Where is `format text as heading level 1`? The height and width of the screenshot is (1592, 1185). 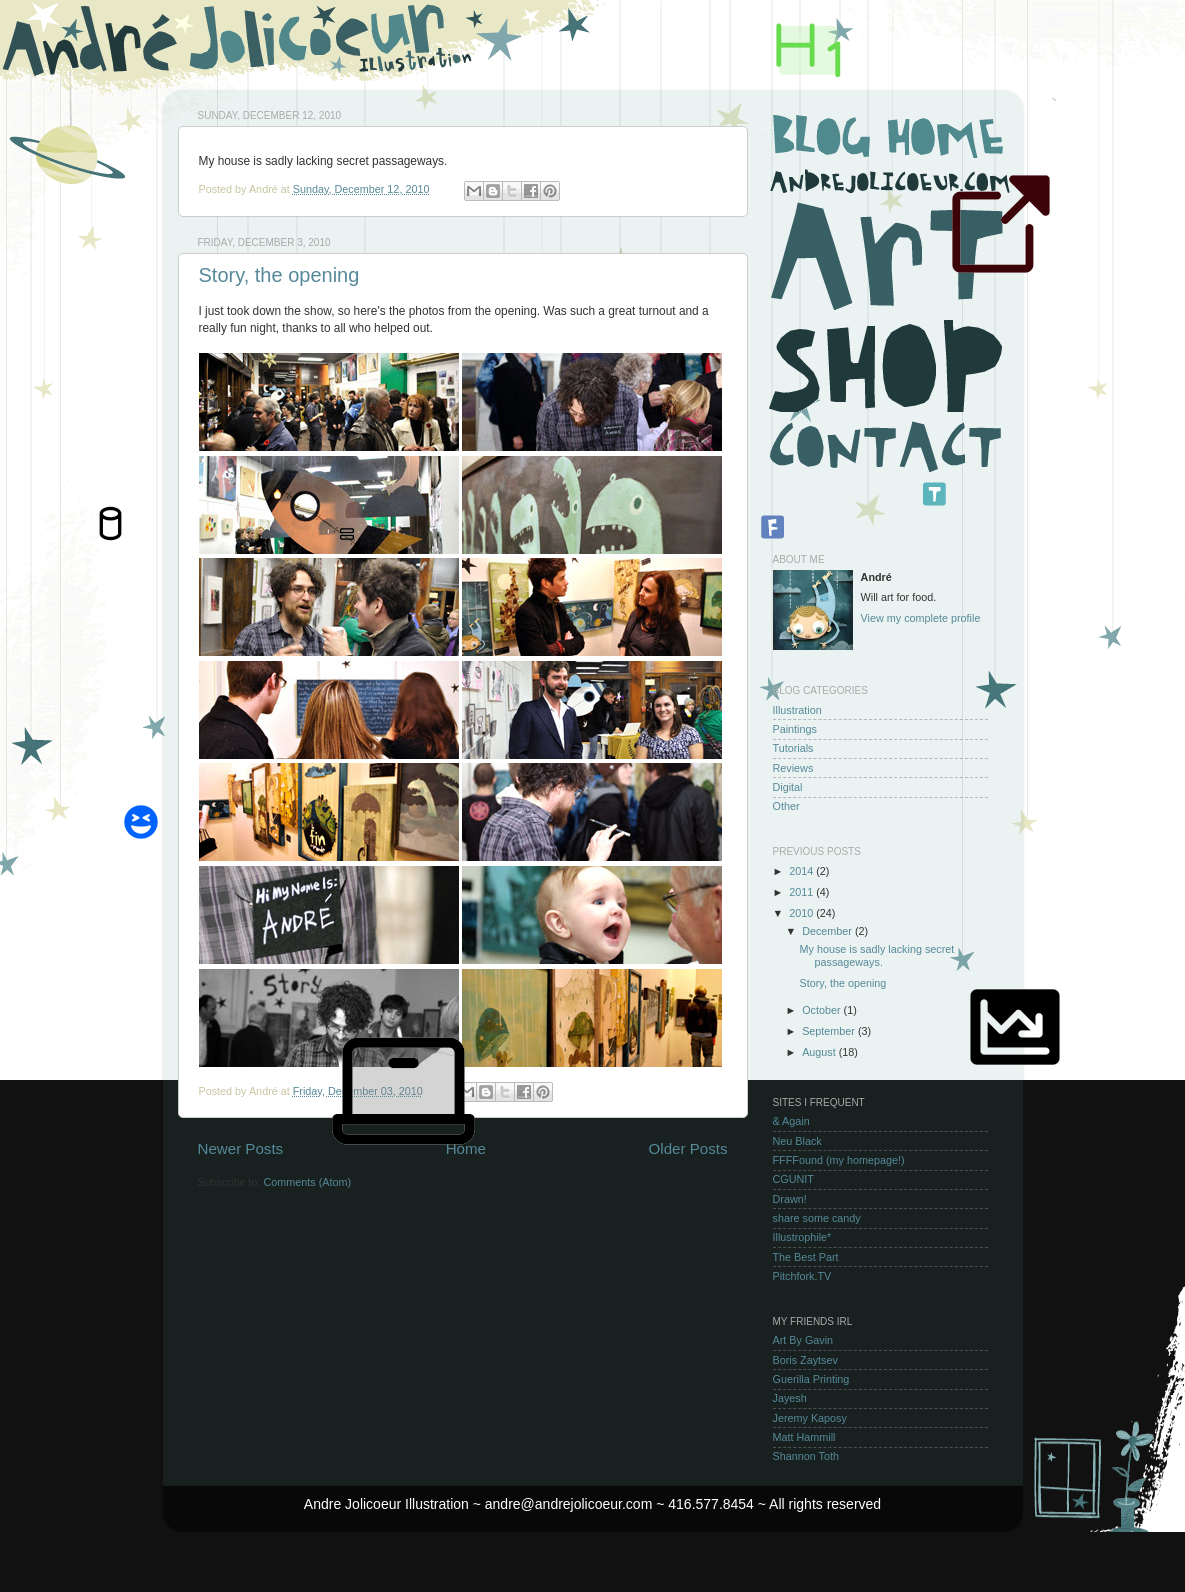
format text as heading level 1 is located at coordinates (807, 49).